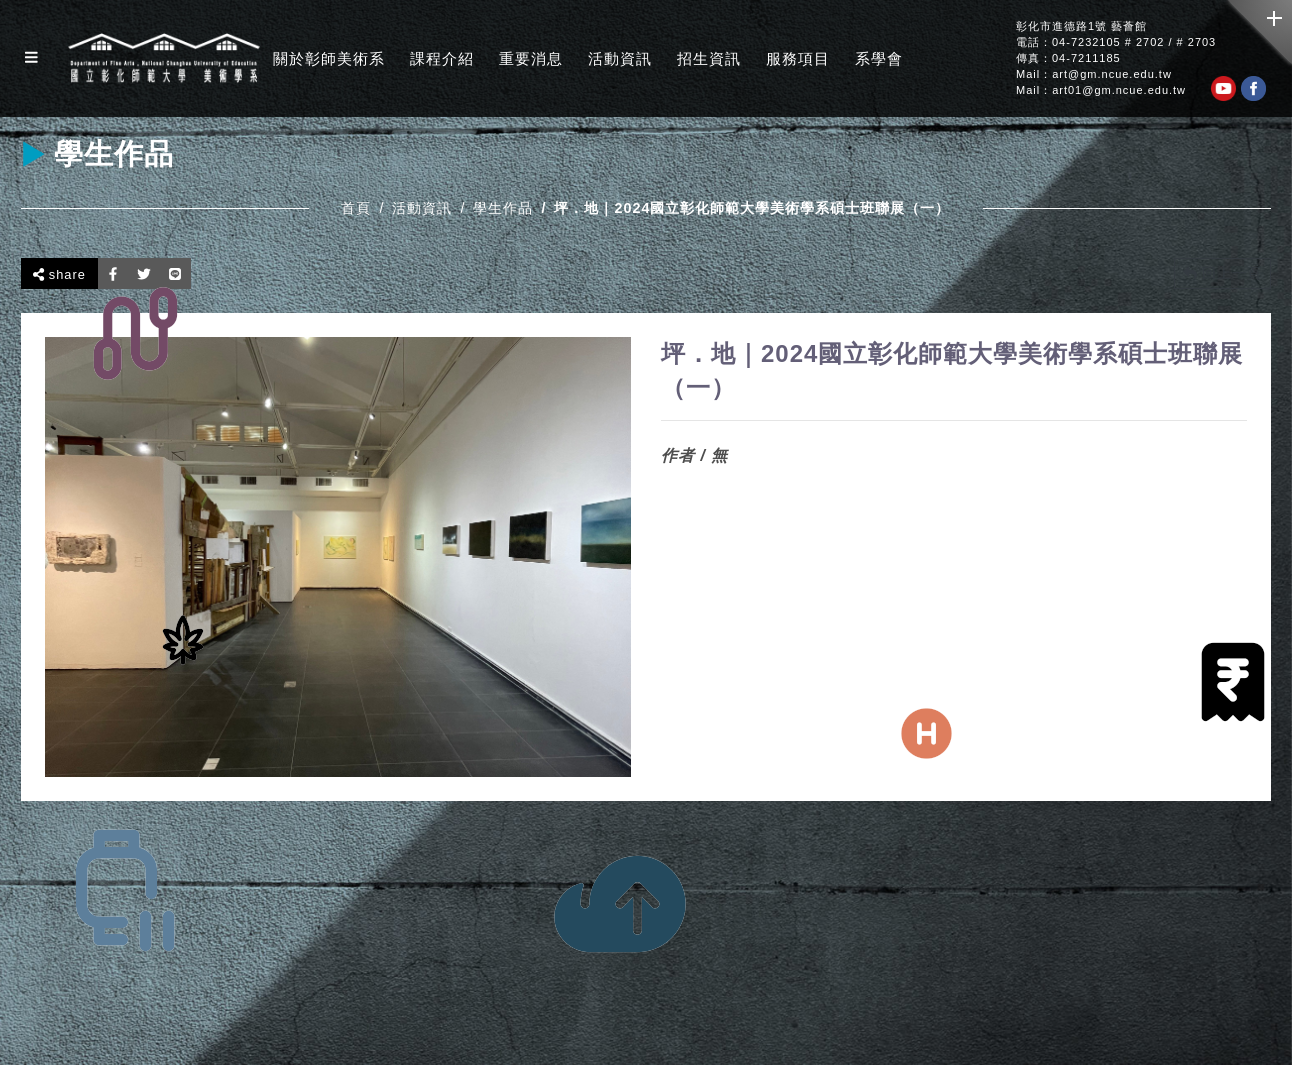 The height and width of the screenshot is (1065, 1292). Describe the element at coordinates (116, 887) in the screenshot. I see `pause activity tracking on smartwatch` at that location.